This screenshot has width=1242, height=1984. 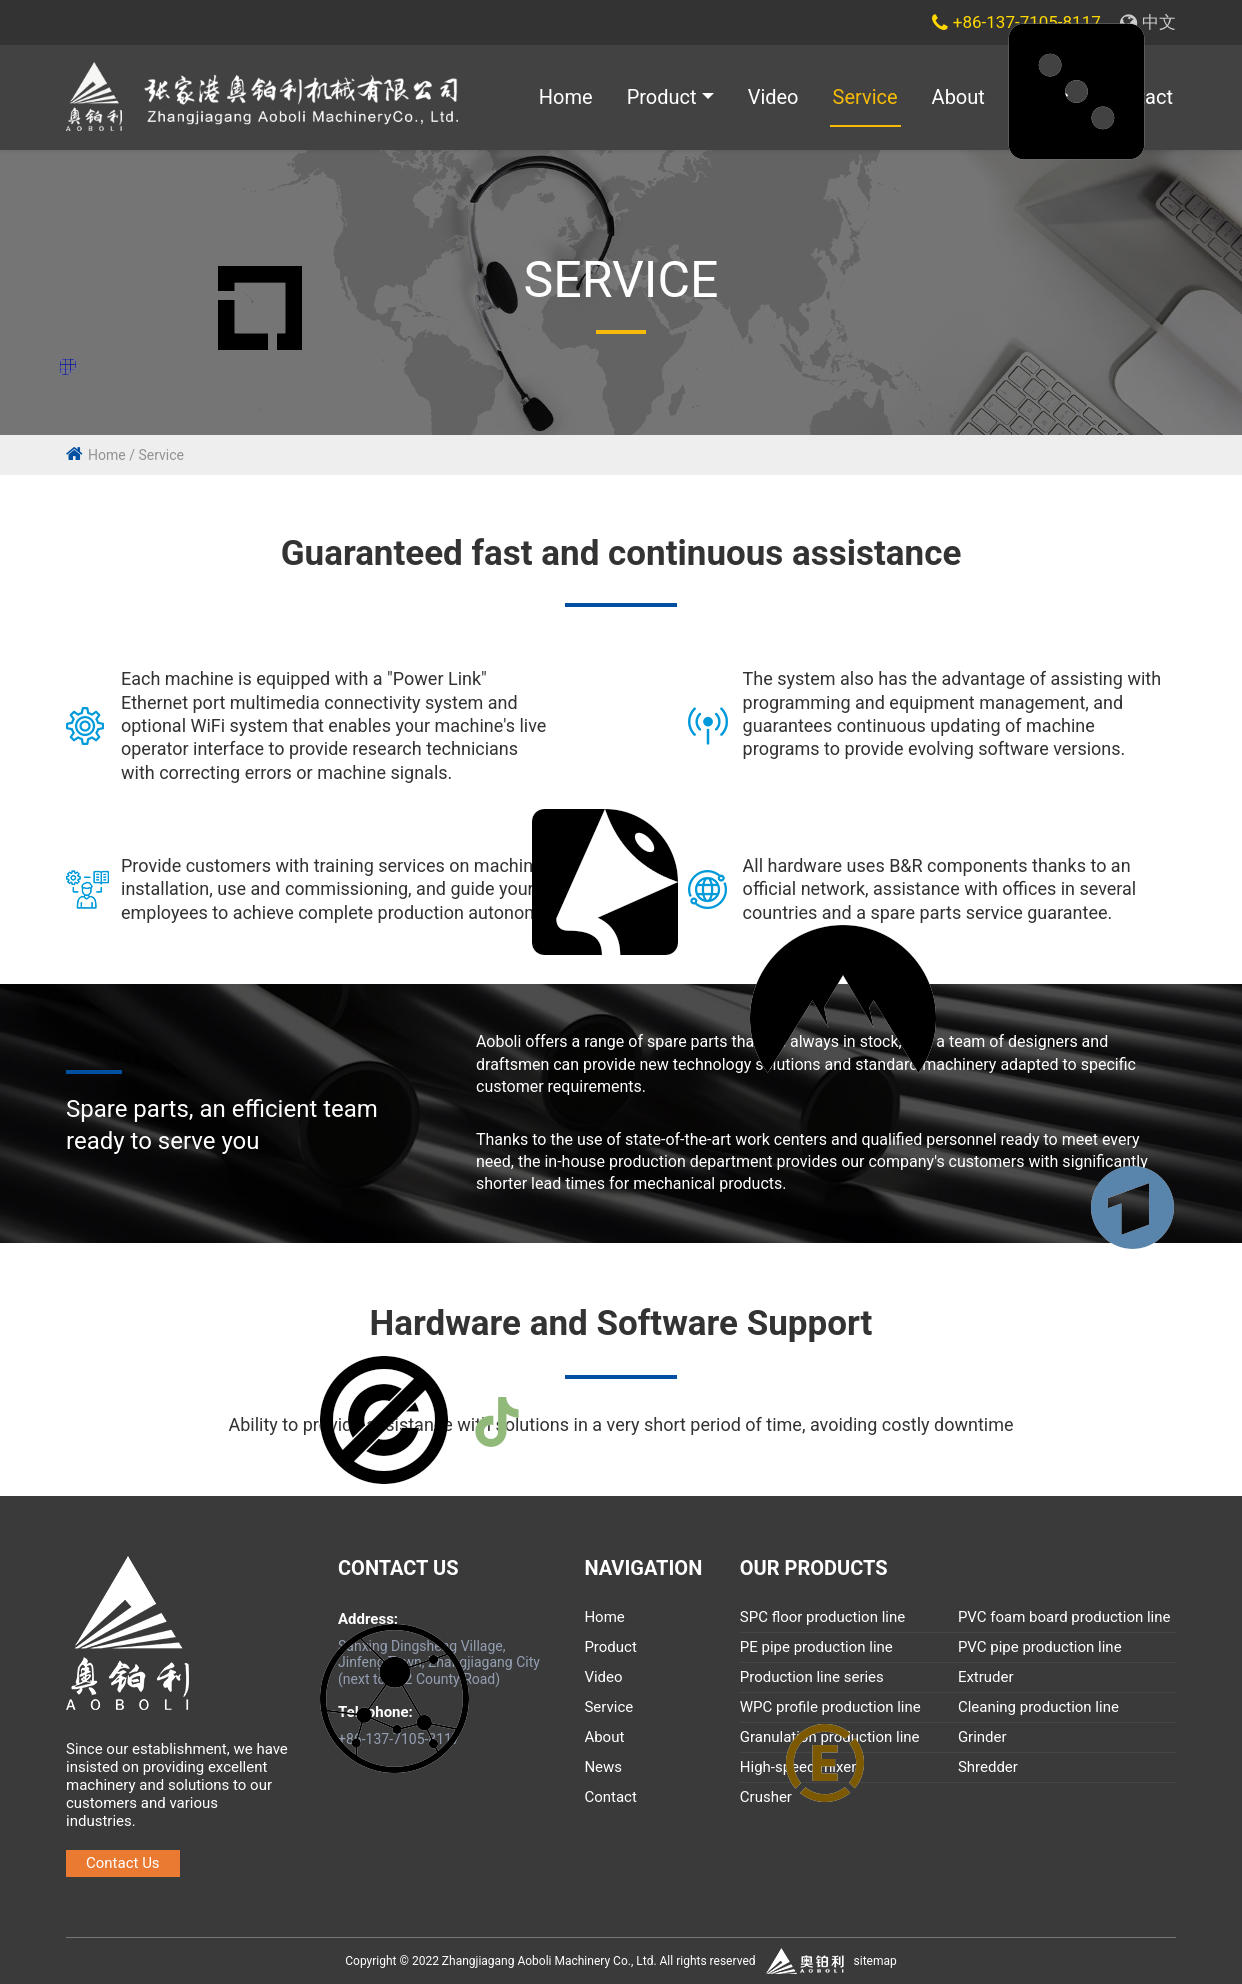 What do you see at coordinates (68, 367) in the screenshot?
I see `open Polywork profile` at bounding box center [68, 367].